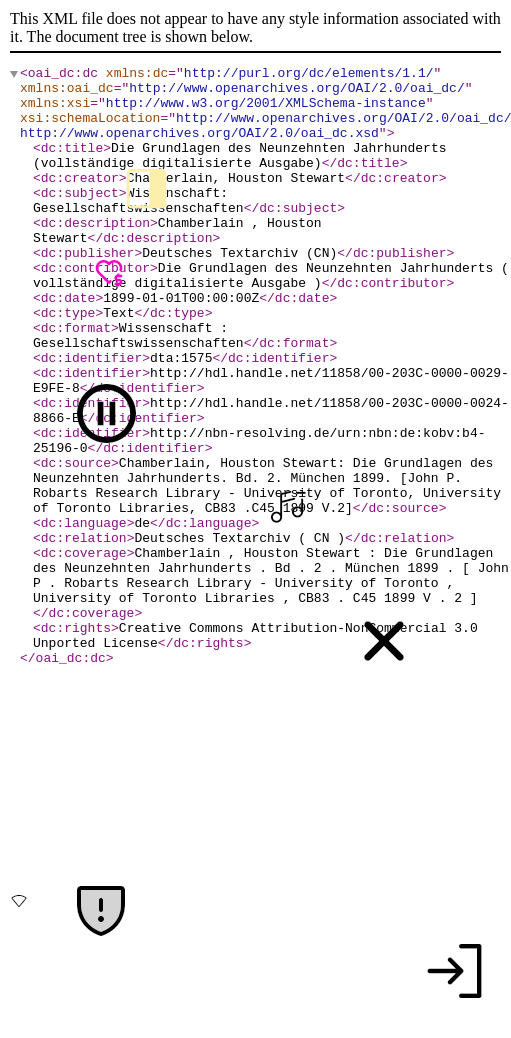 The height and width of the screenshot is (1038, 511). Describe the element at coordinates (146, 188) in the screenshot. I see `toggle the right sidebar panel` at that location.